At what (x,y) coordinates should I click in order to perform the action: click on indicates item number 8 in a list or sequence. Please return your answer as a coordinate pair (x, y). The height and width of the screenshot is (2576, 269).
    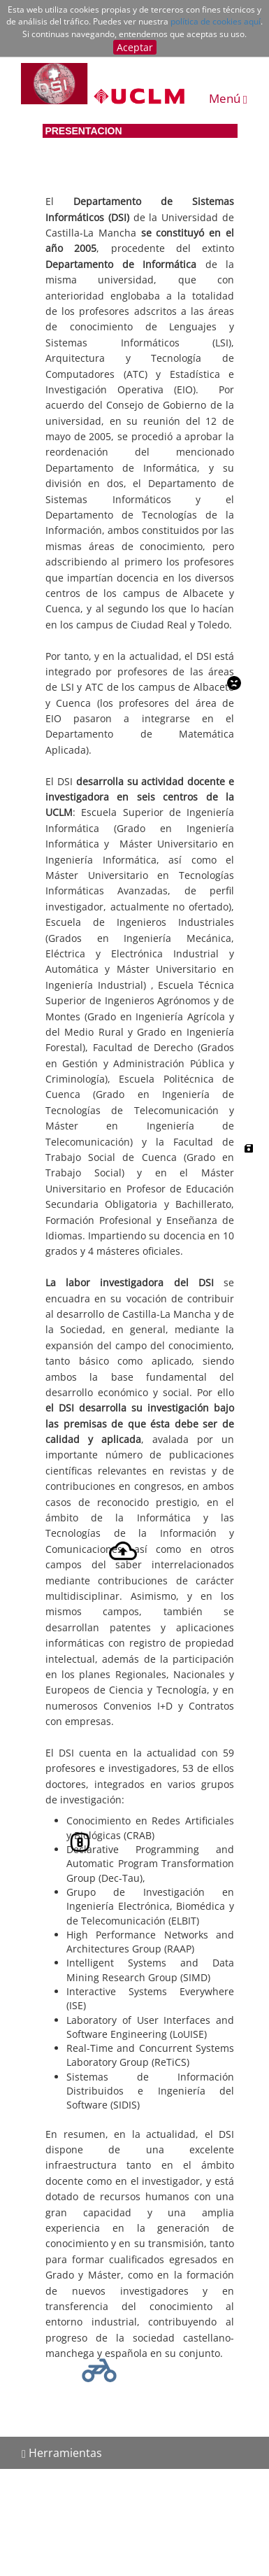
    Looking at the image, I should click on (80, 1842).